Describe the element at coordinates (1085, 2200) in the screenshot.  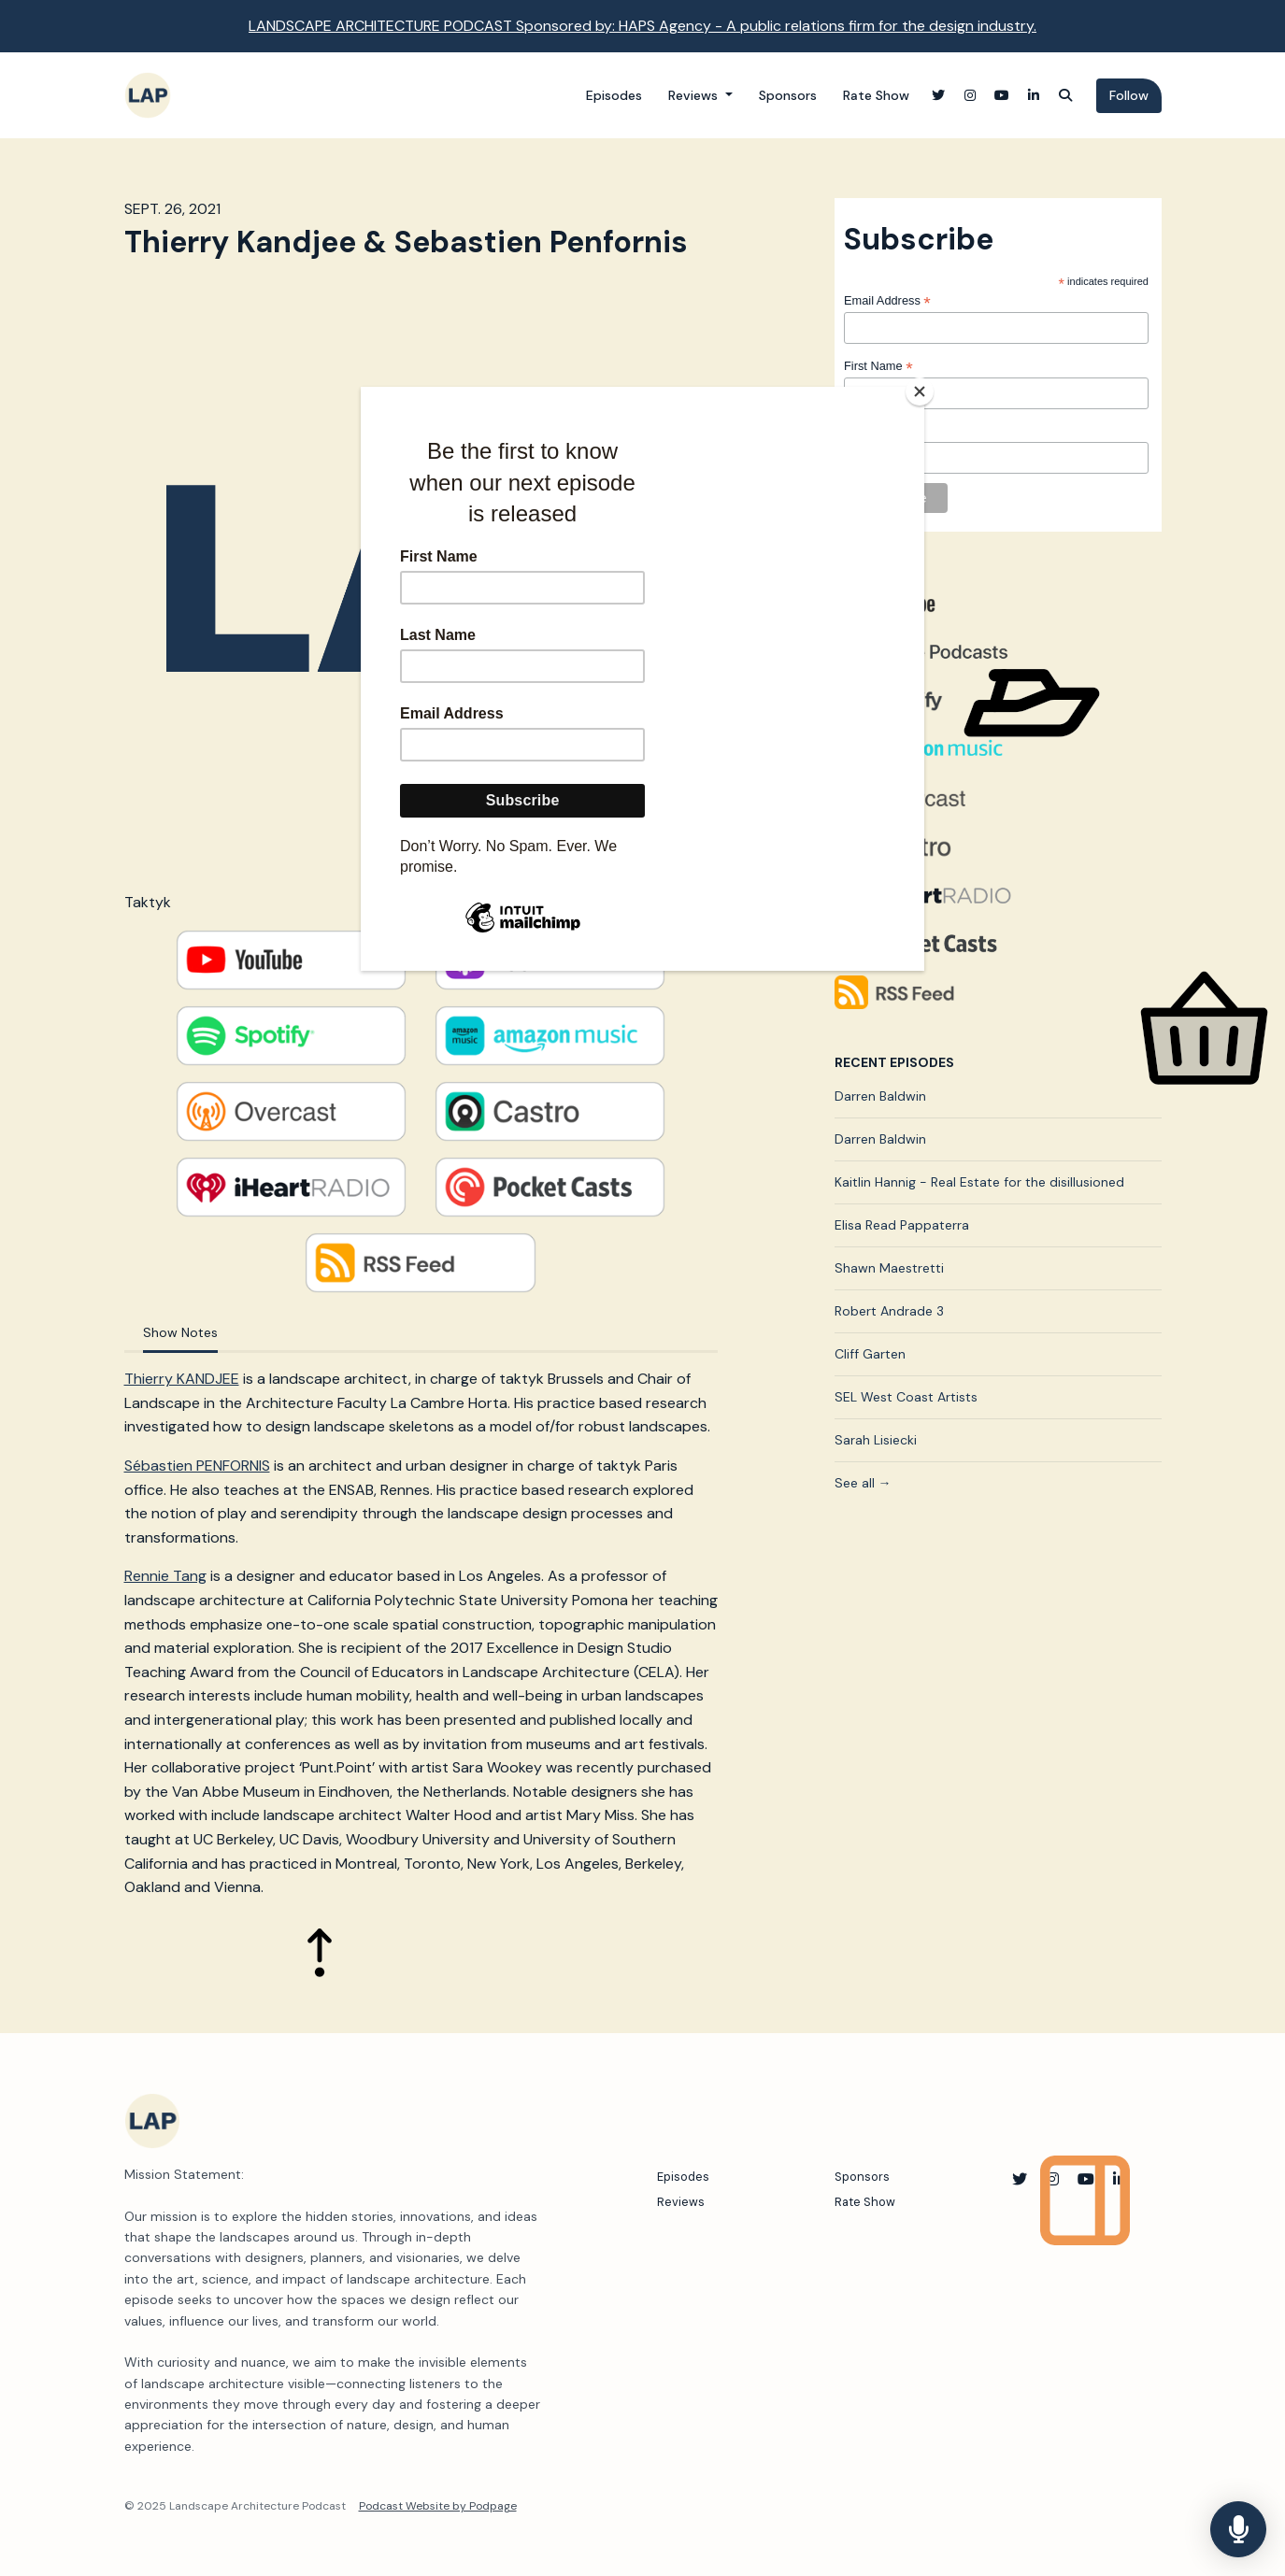
I see `toggle right sidebar panel` at that location.